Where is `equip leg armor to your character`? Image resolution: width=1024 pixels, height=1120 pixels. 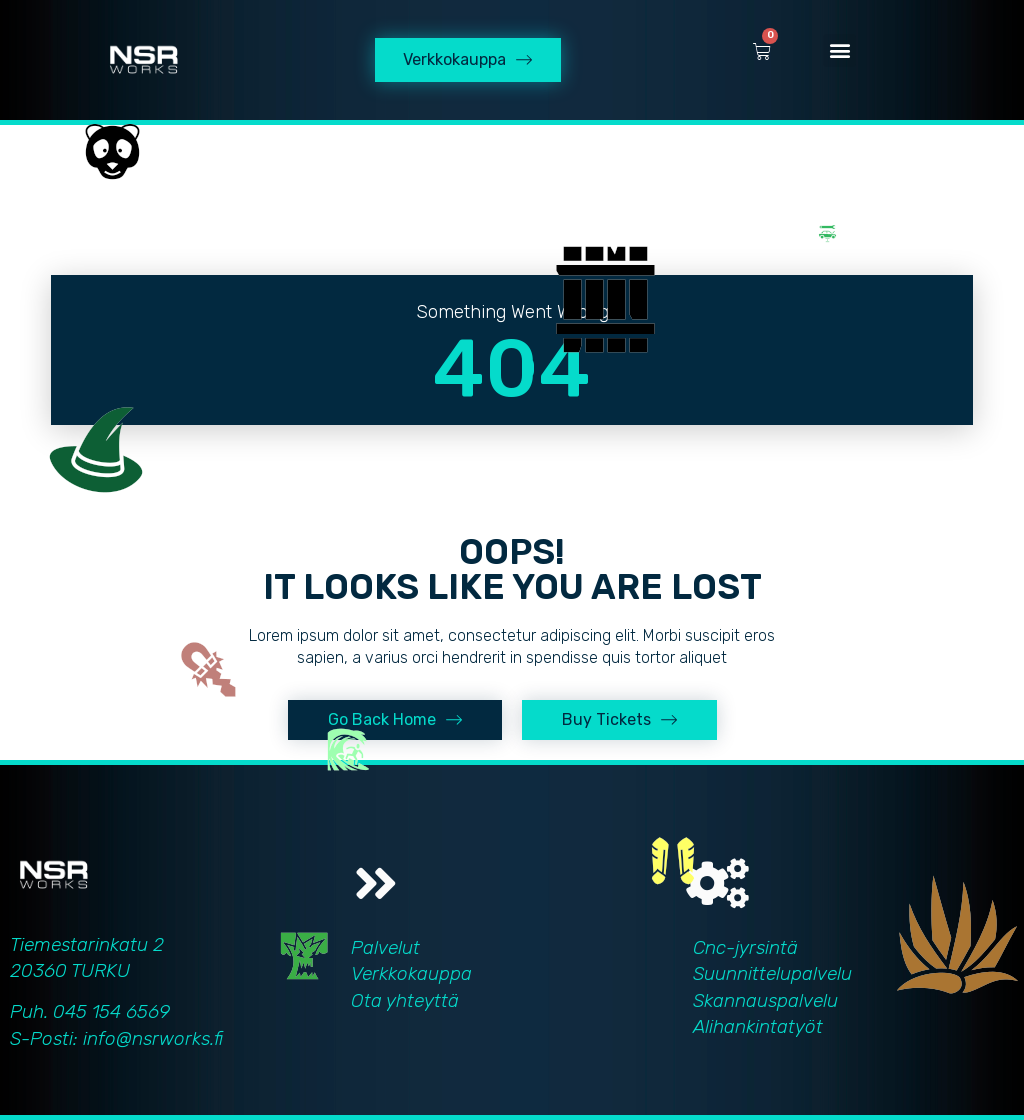 equip leg armor to your character is located at coordinates (673, 861).